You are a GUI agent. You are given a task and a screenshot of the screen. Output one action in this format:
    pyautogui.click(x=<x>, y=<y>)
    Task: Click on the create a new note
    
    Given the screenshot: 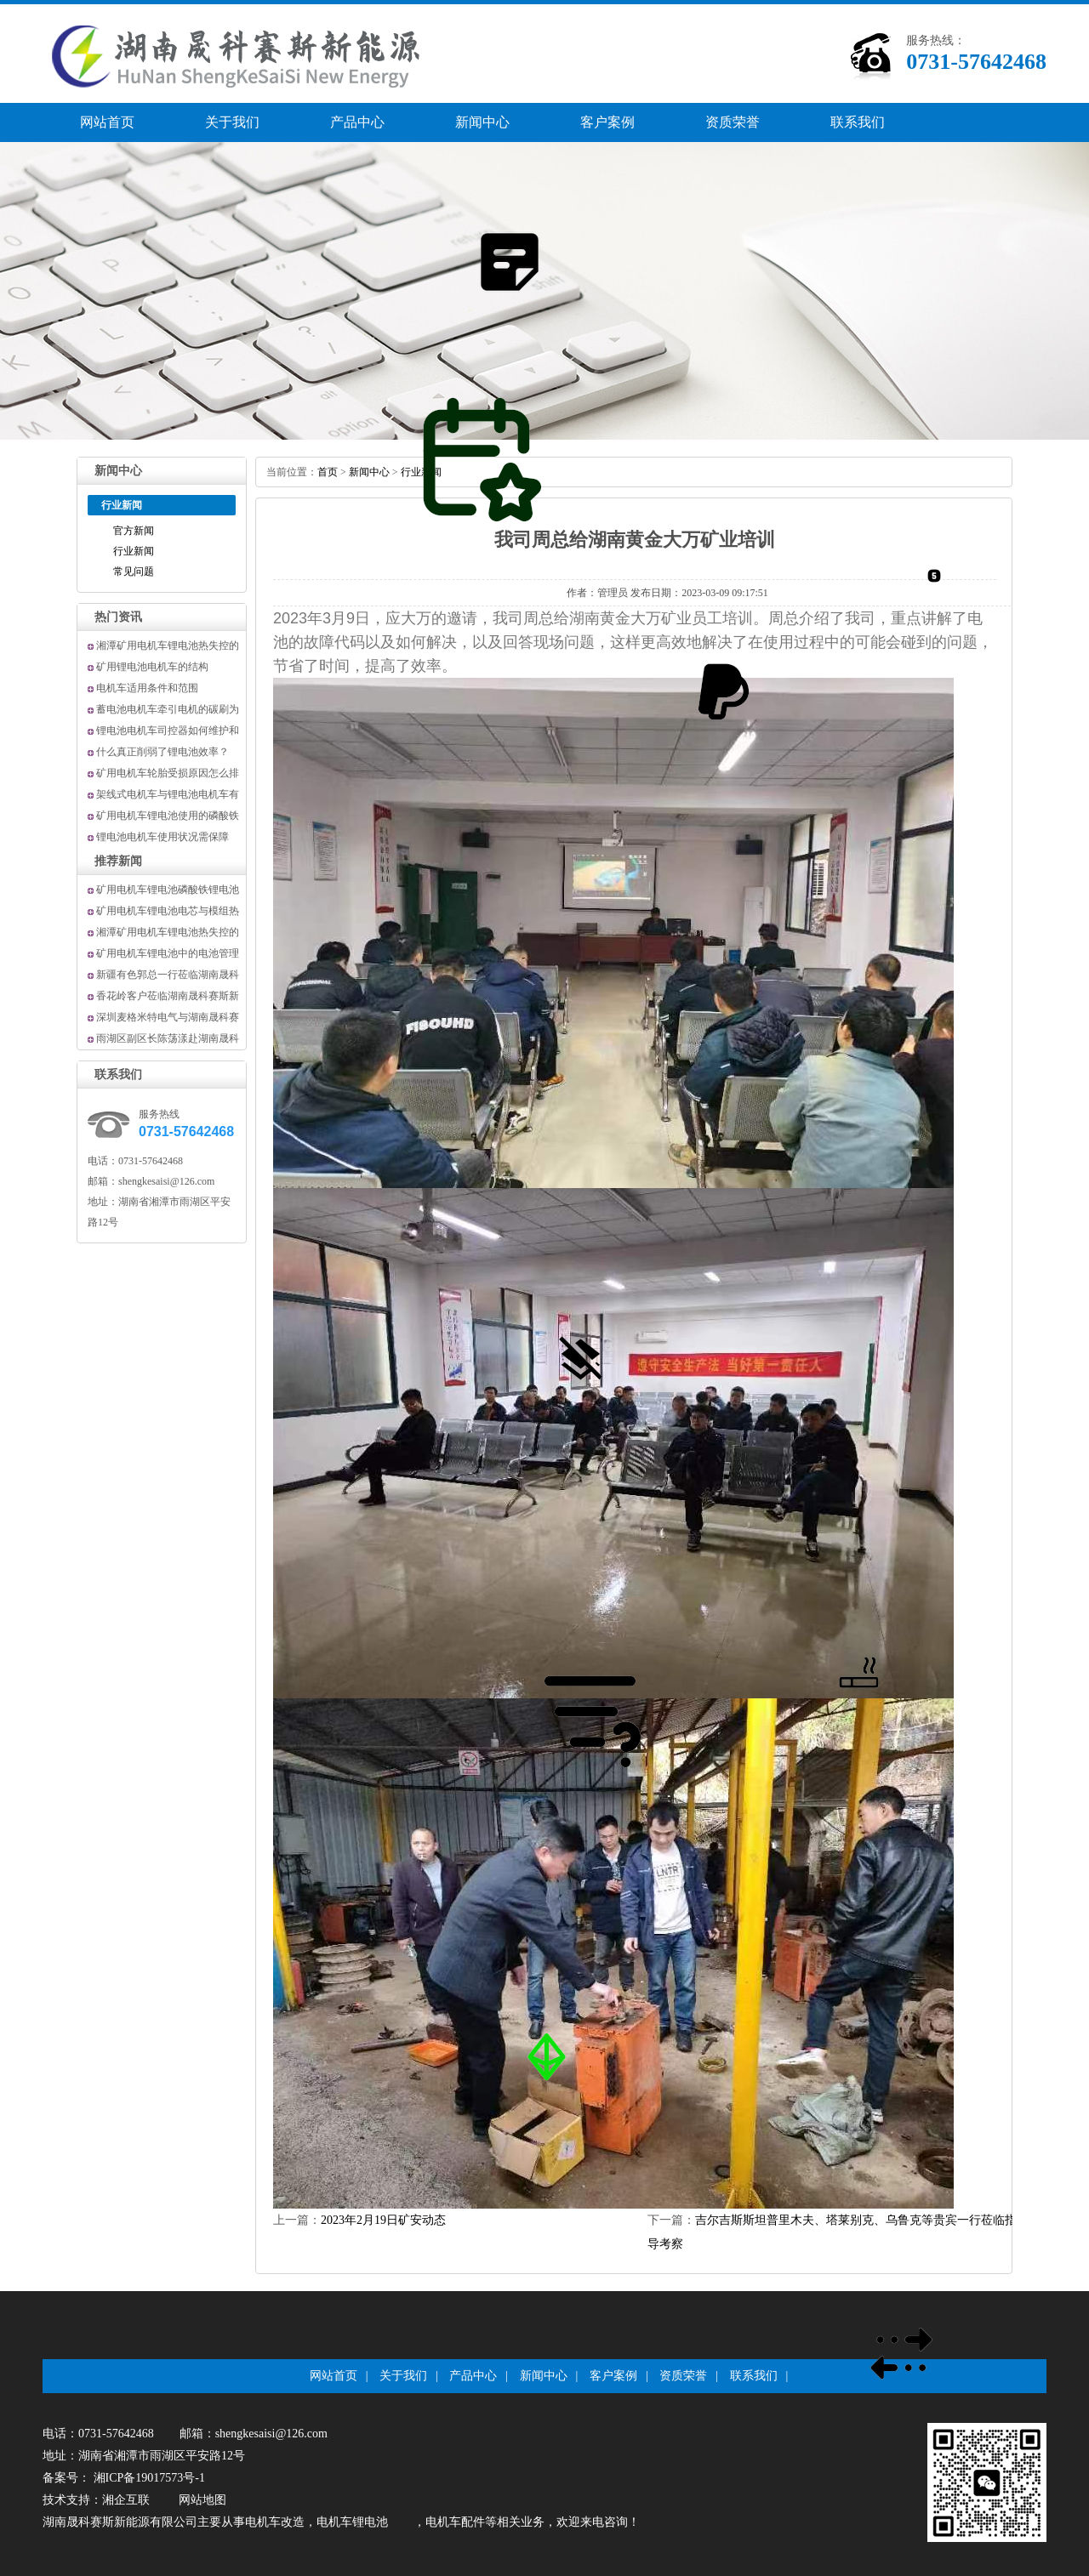 What is the action you would take?
    pyautogui.click(x=510, y=262)
    